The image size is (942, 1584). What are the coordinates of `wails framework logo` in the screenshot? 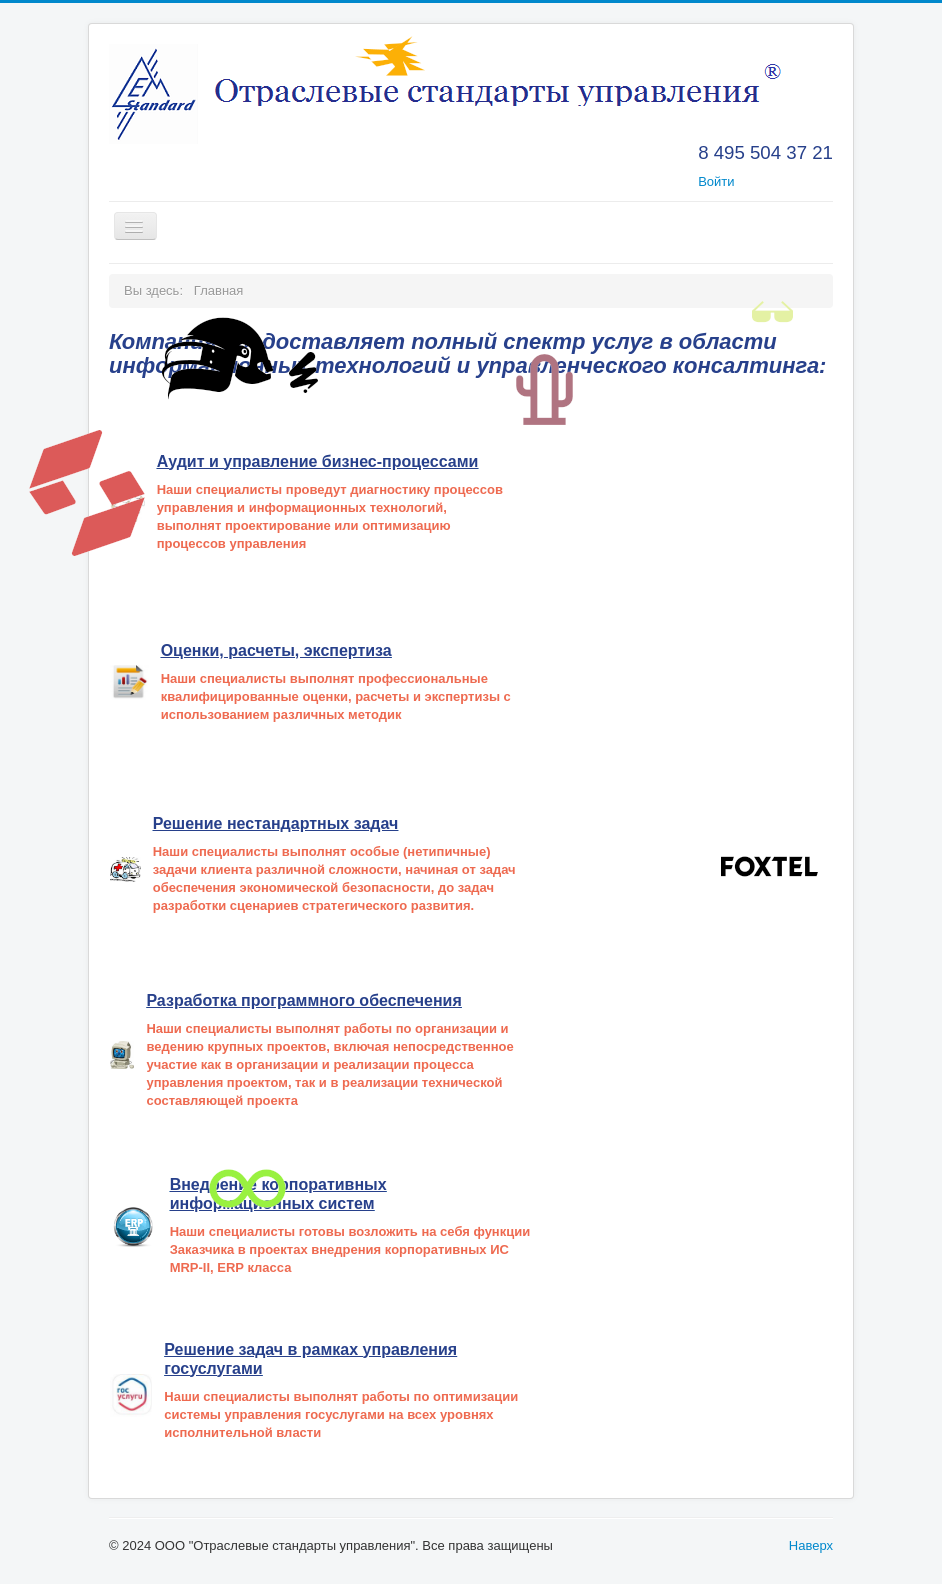 It's located at (390, 56).